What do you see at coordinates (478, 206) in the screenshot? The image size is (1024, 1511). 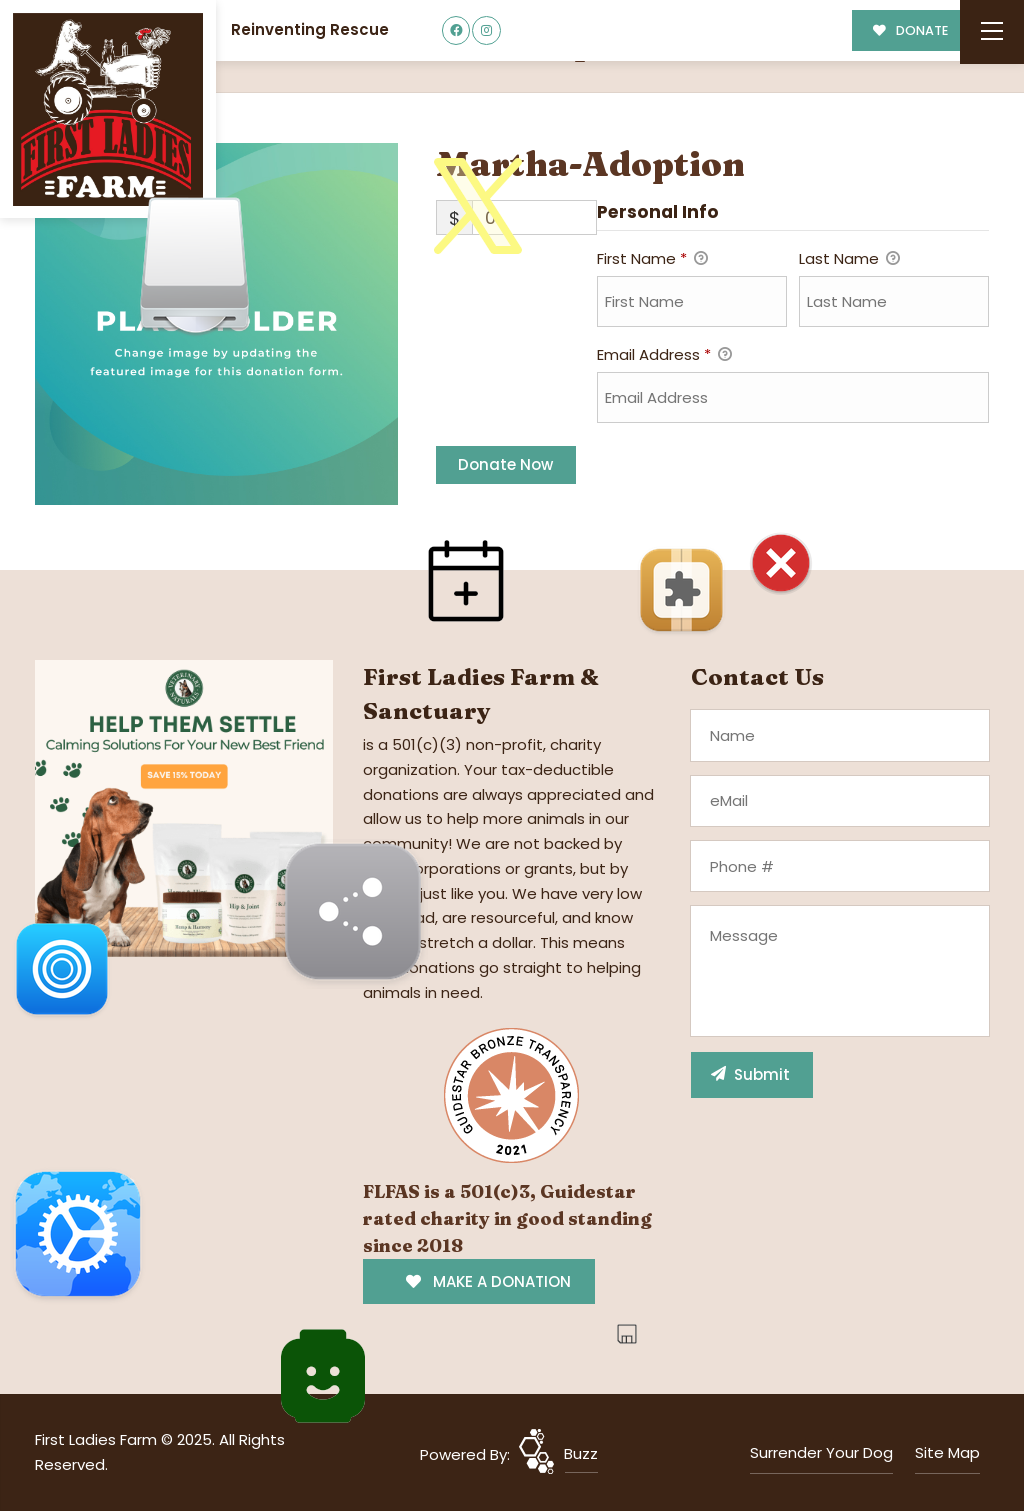 I see `open the X (formerly Twitter) app` at bounding box center [478, 206].